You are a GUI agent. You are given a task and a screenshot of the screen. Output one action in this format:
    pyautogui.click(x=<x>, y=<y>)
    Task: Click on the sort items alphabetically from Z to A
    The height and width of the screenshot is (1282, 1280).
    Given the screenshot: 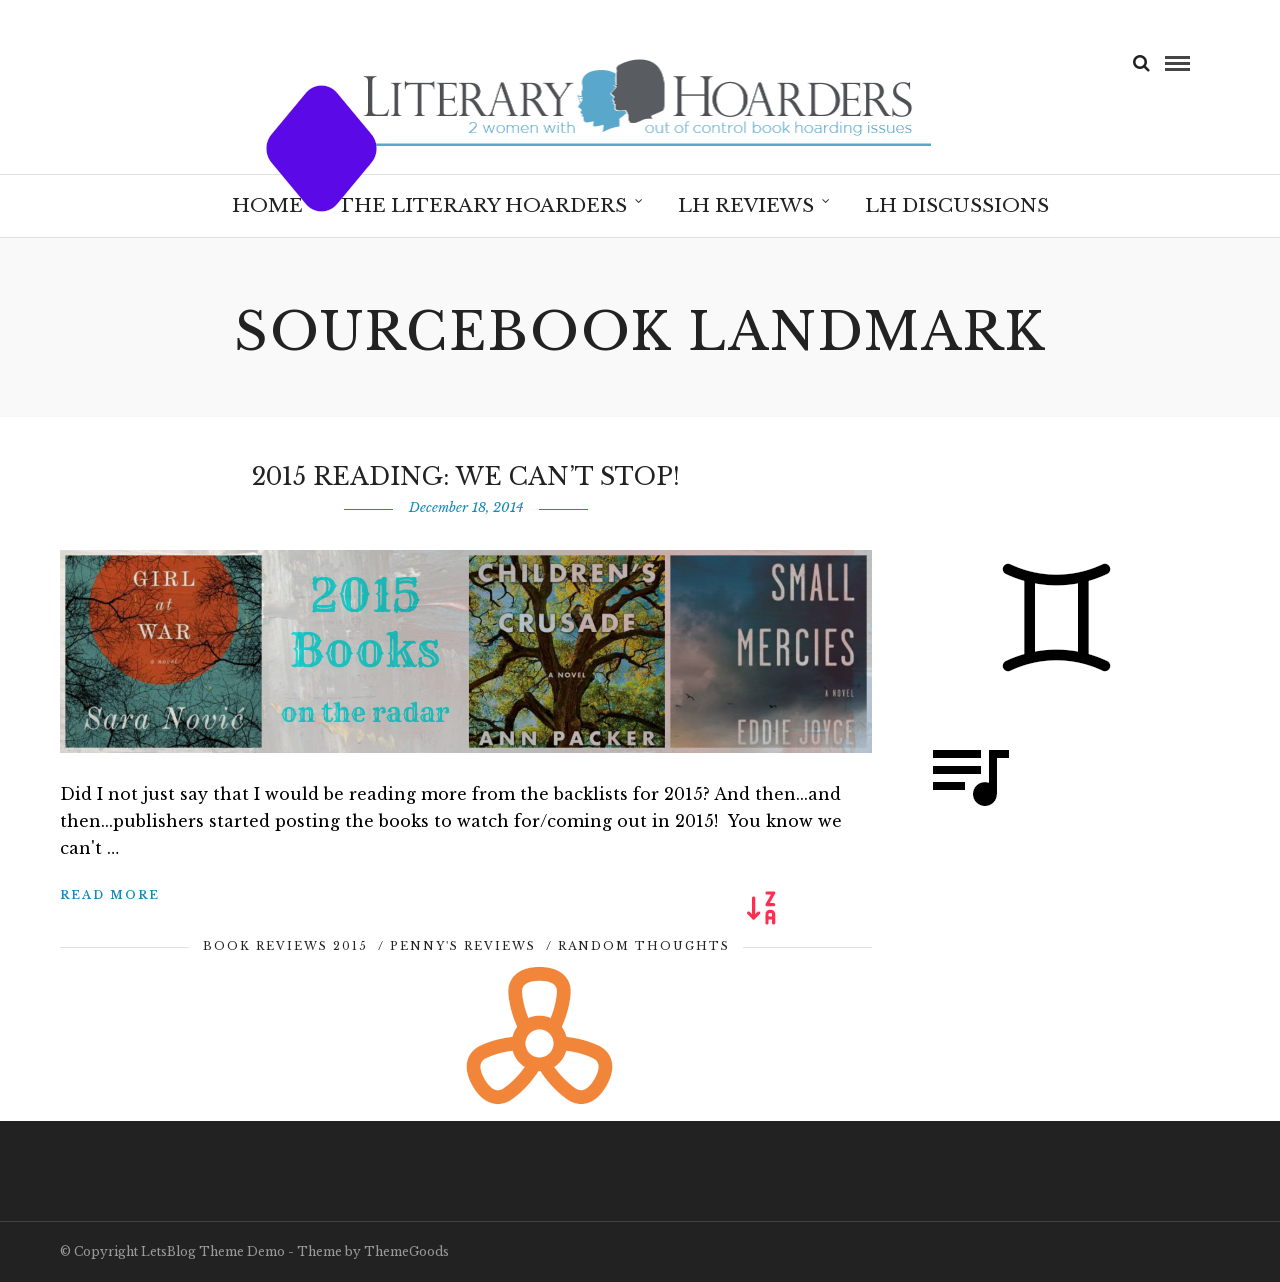 What is the action you would take?
    pyautogui.click(x=762, y=908)
    